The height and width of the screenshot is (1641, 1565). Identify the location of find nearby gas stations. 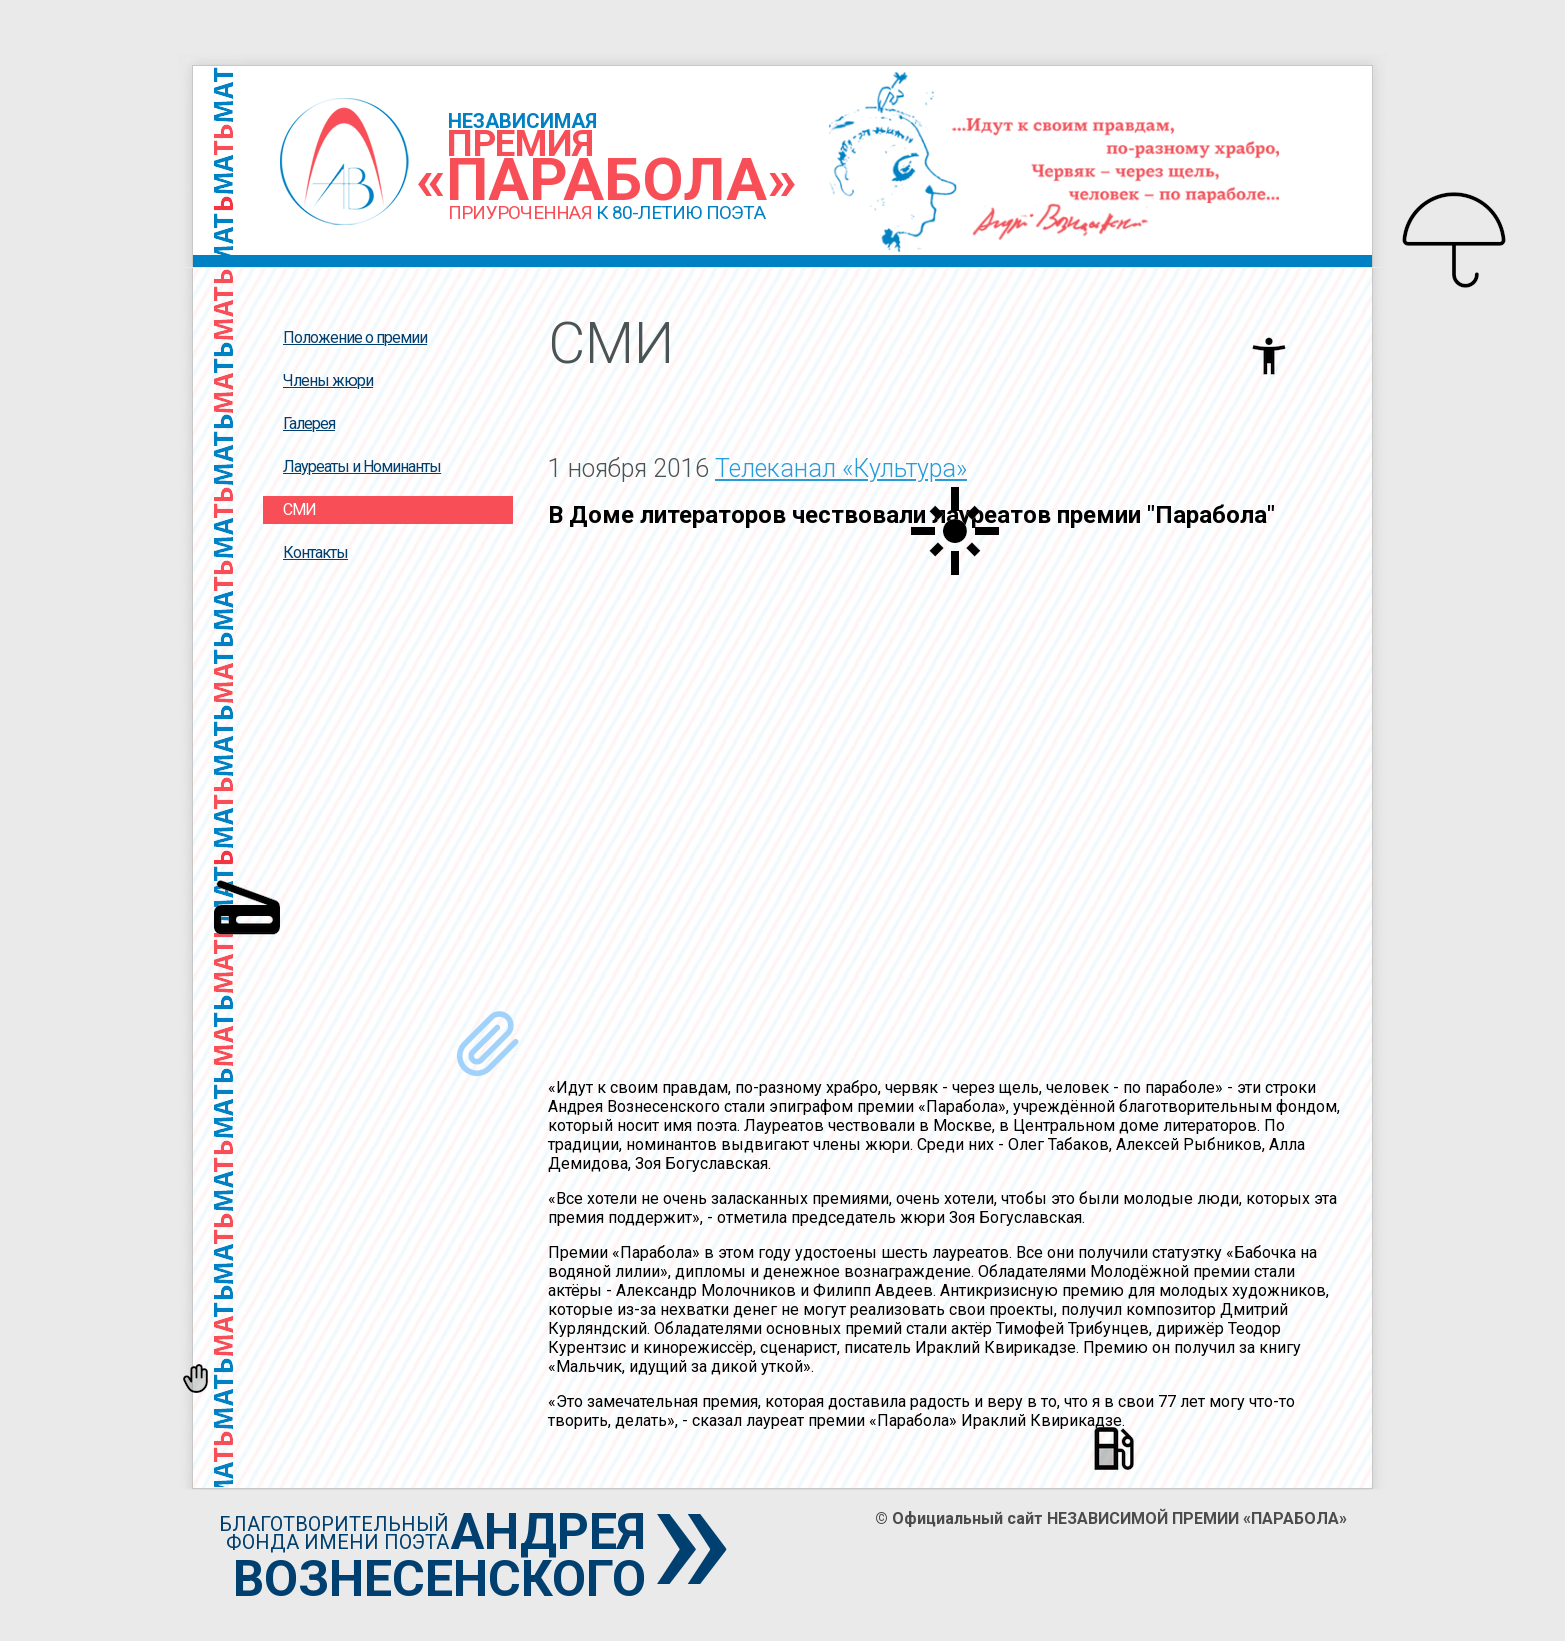
(1113, 1448).